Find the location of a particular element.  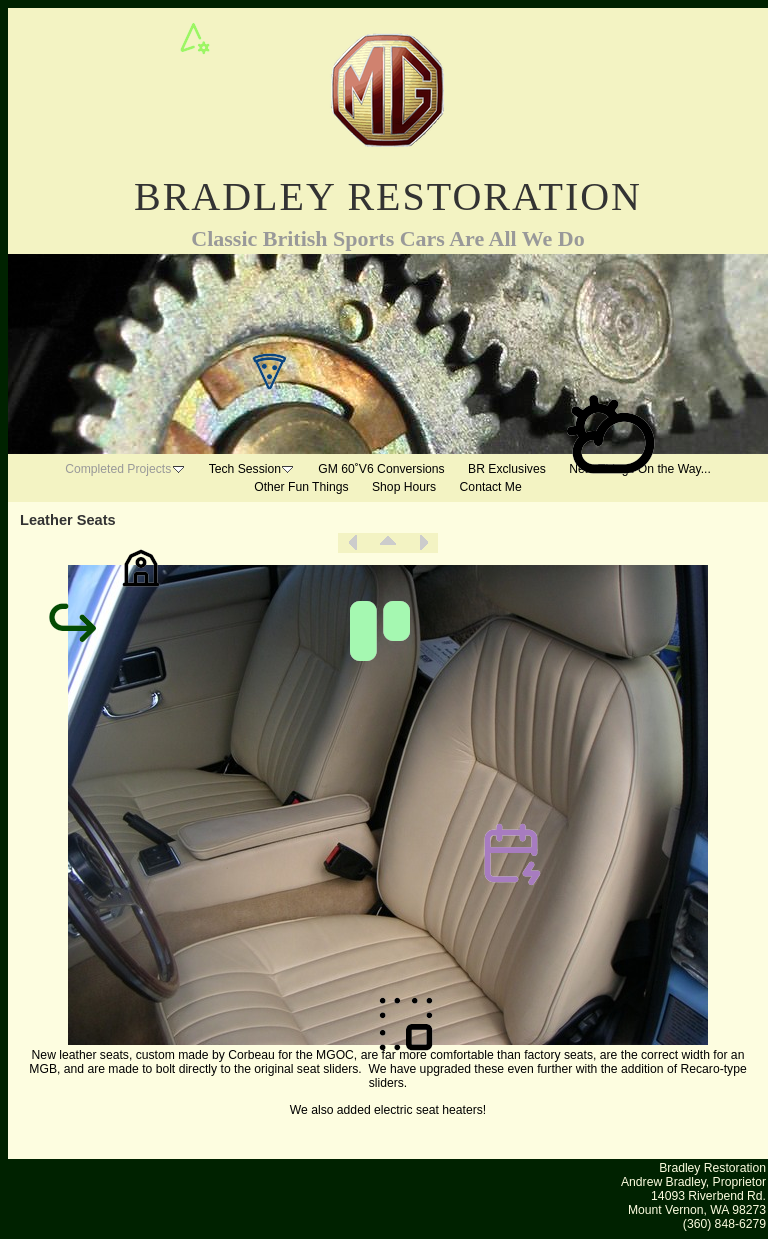

go forward or navigate to next page is located at coordinates (74, 620).